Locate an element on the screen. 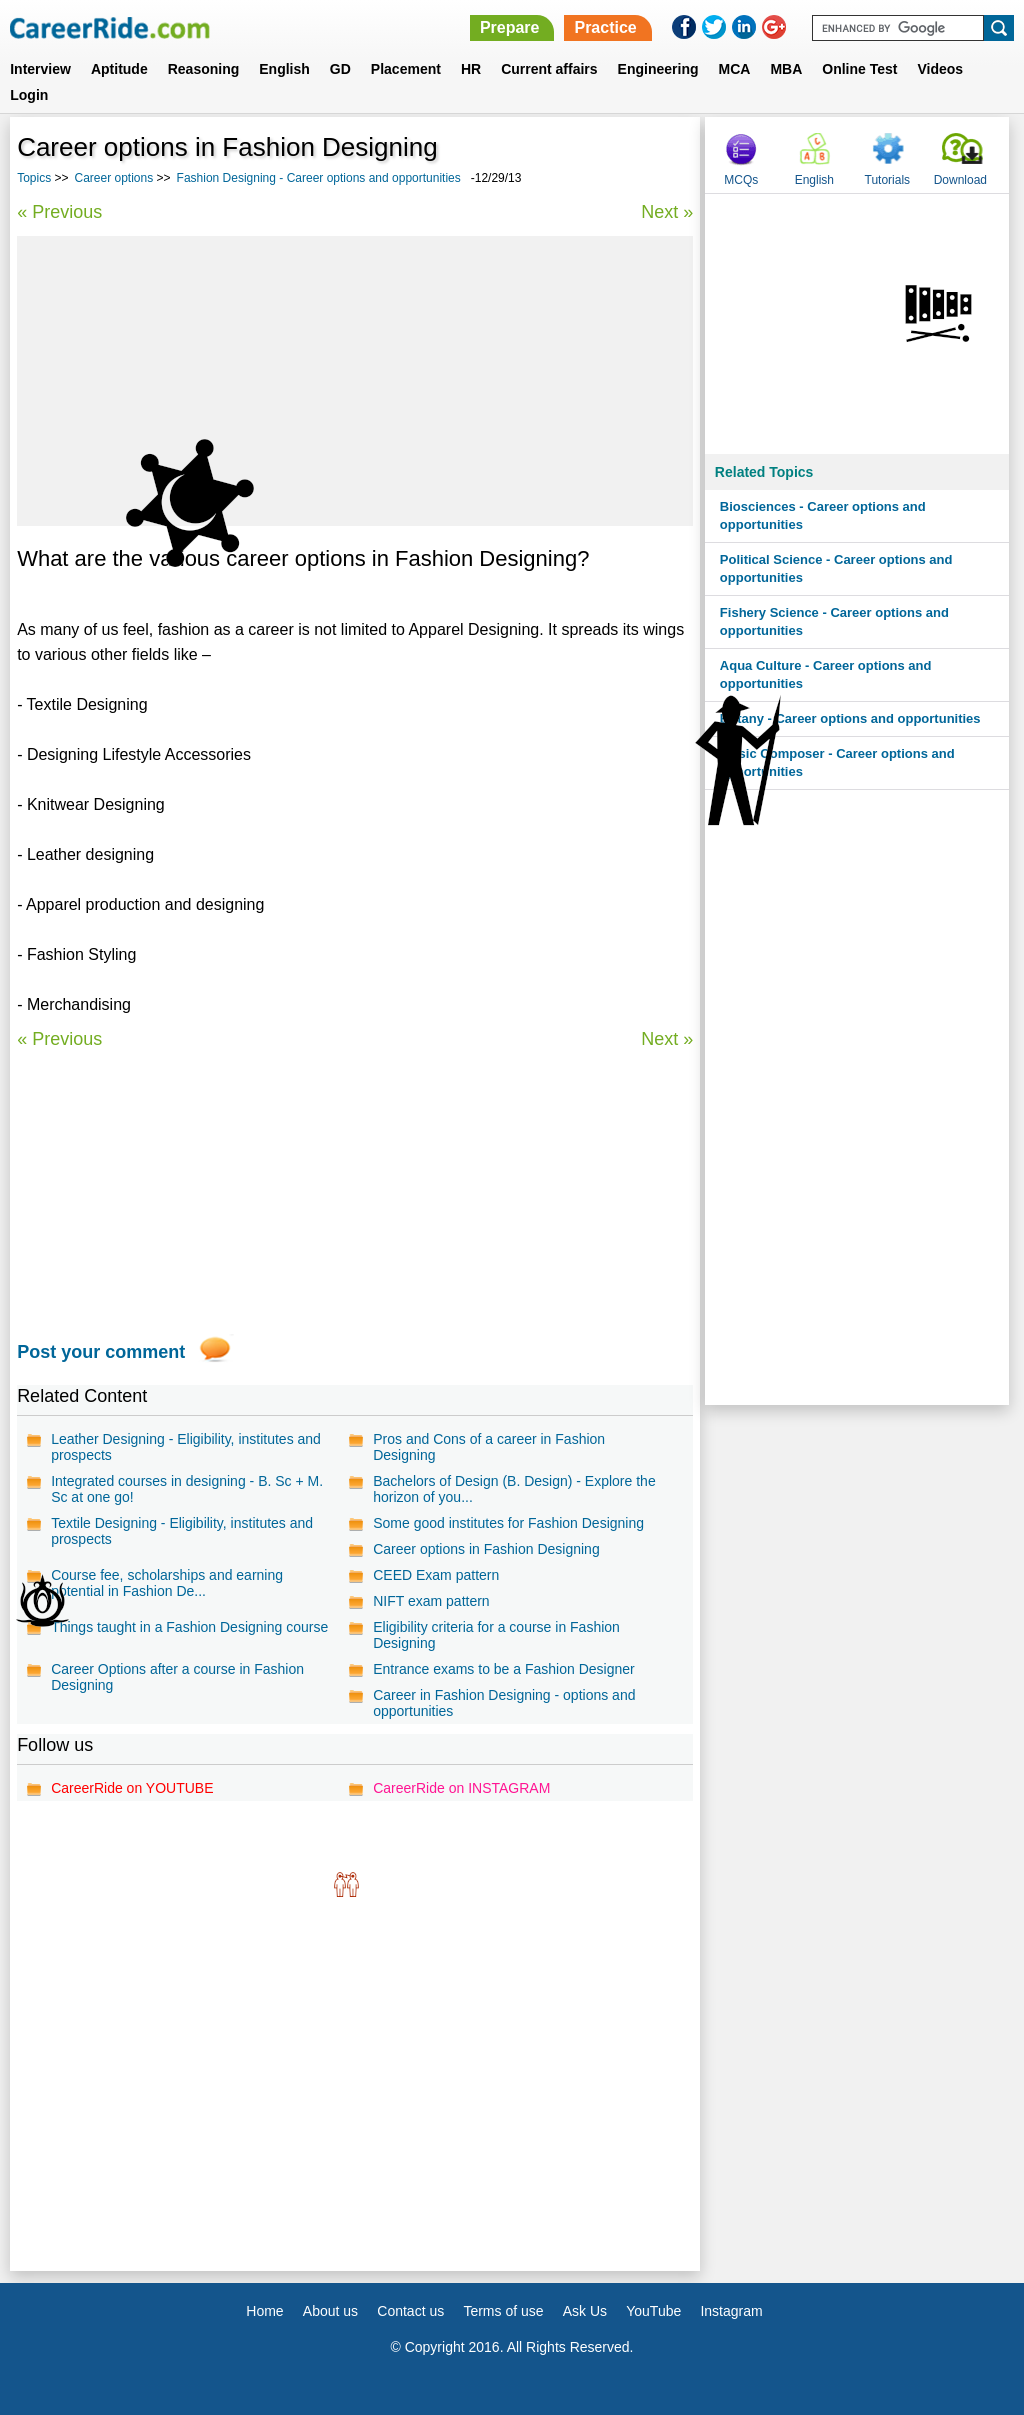 Image resolution: width=1024 pixels, height=2415 pixels. decorative emblem or crest symbol is located at coordinates (42, 1600).